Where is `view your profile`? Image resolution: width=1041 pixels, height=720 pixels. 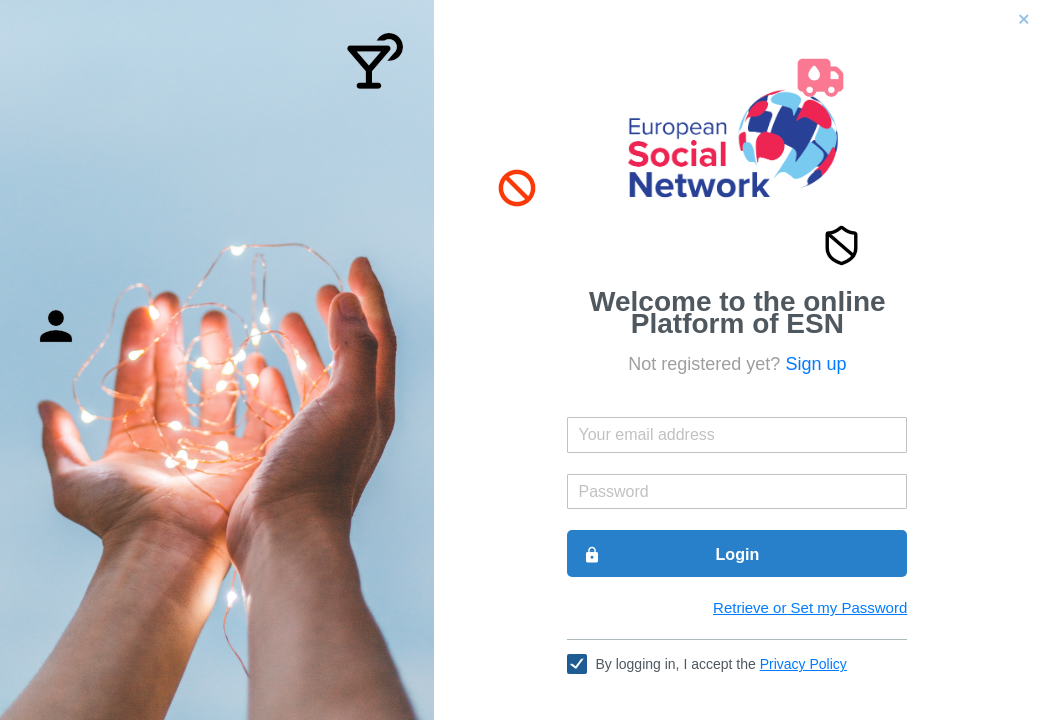
view your profile is located at coordinates (56, 326).